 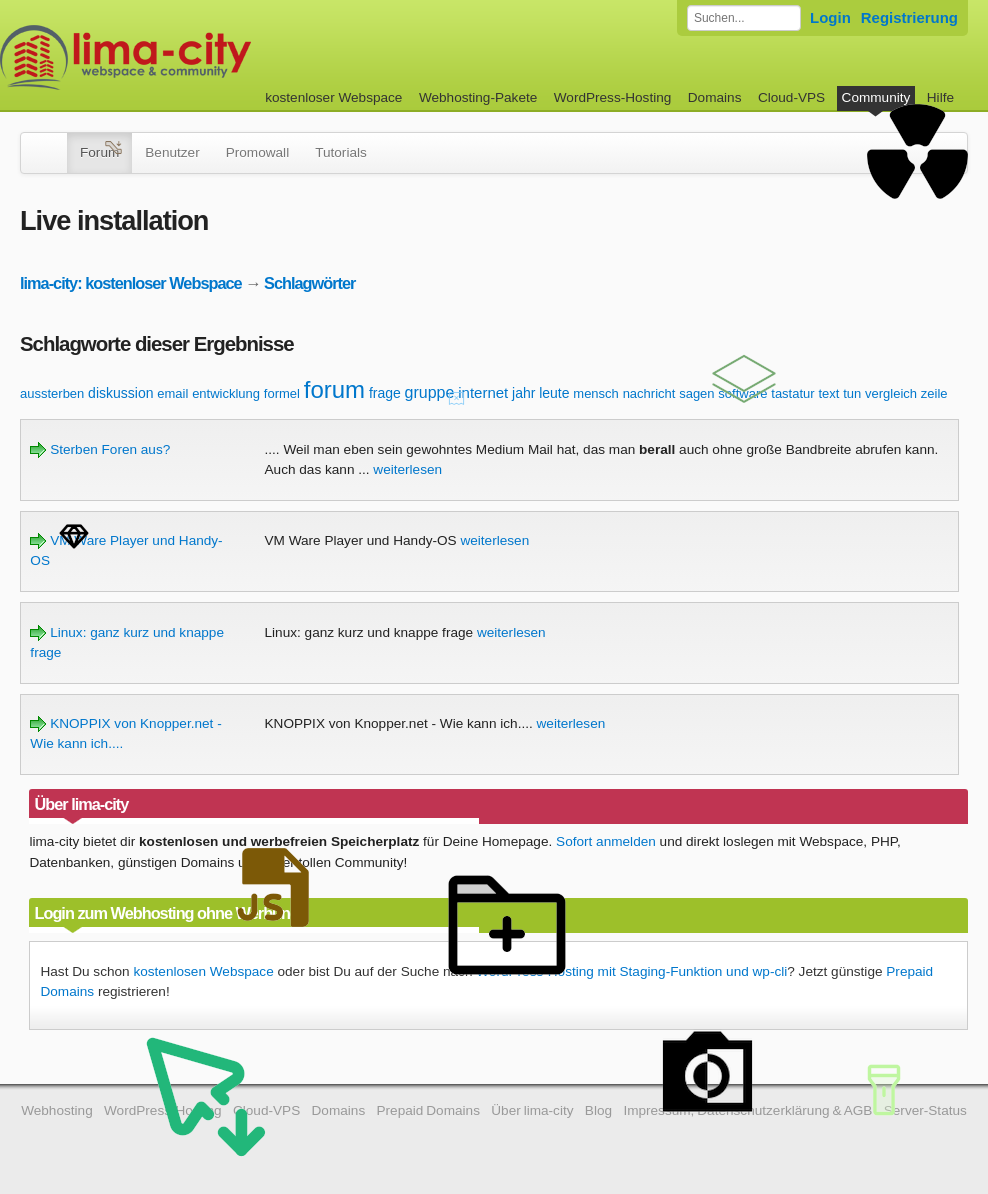 What do you see at coordinates (456, 398) in the screenshot?
I see `cancel or void a receipt` at bounding box center [456, 398].